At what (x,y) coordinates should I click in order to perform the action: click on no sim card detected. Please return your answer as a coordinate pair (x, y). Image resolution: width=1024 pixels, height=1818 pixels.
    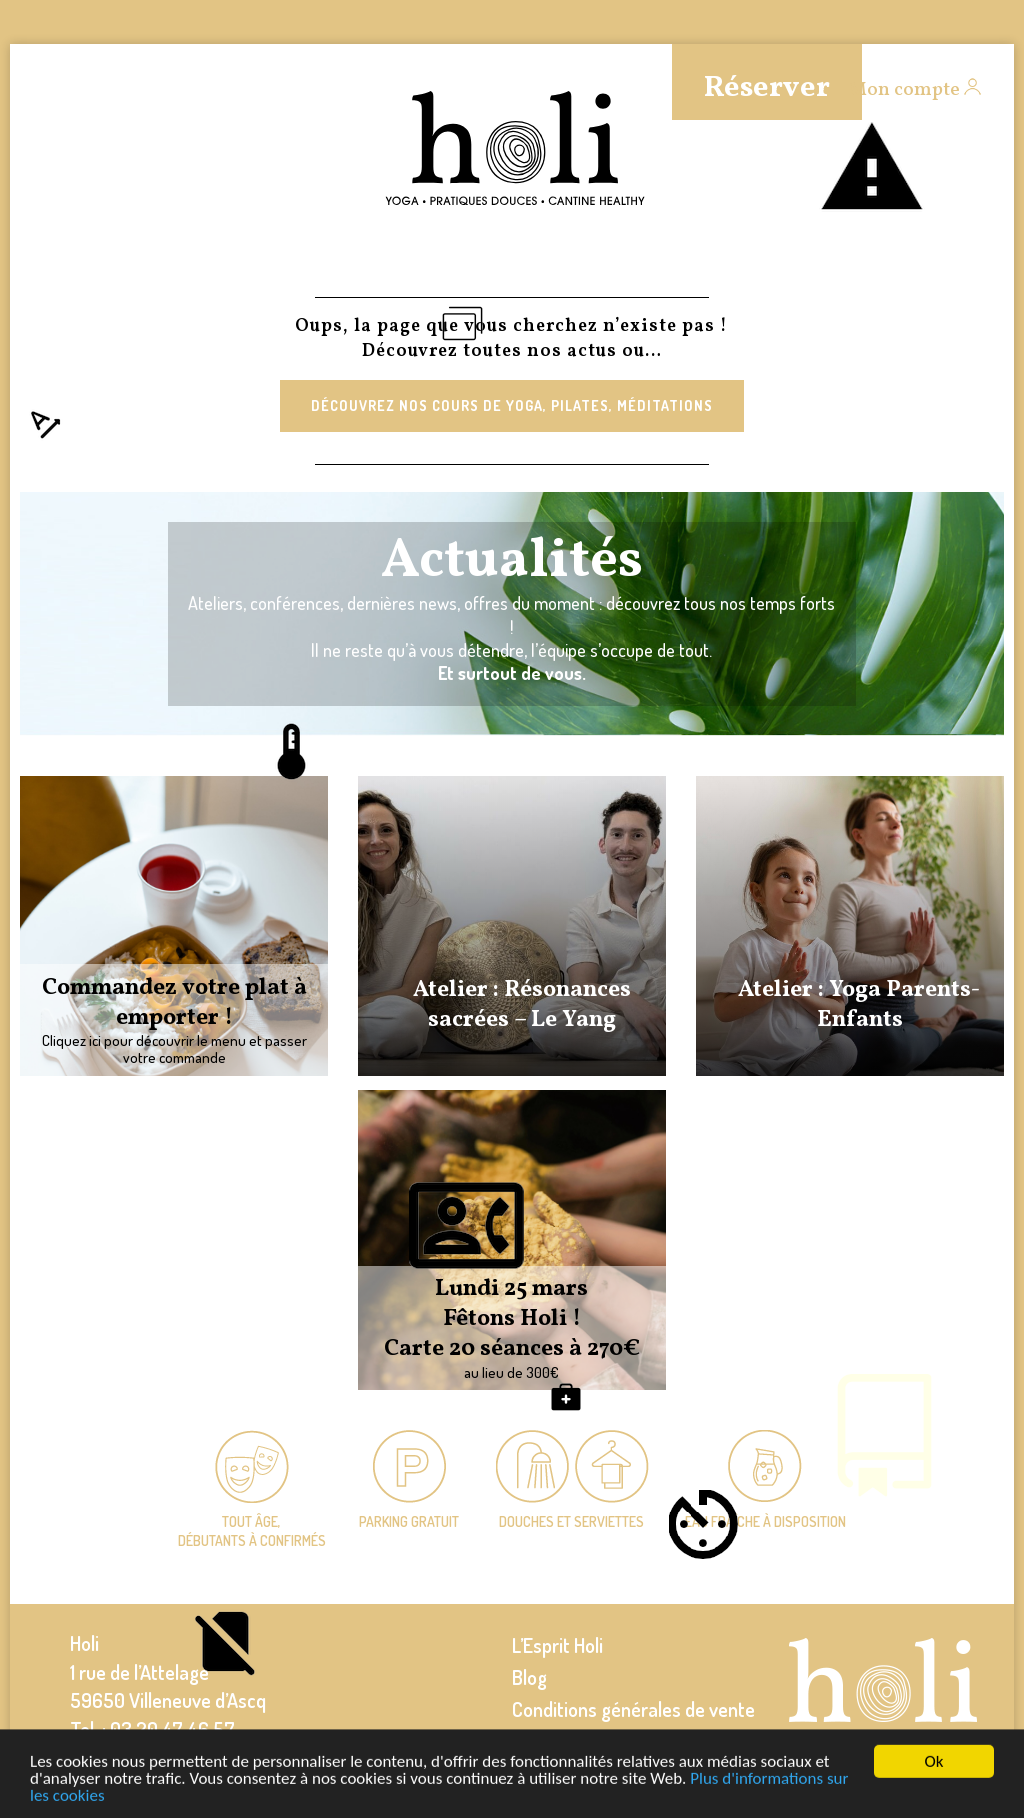
    Looking at the image, I should click on (225, 1641).